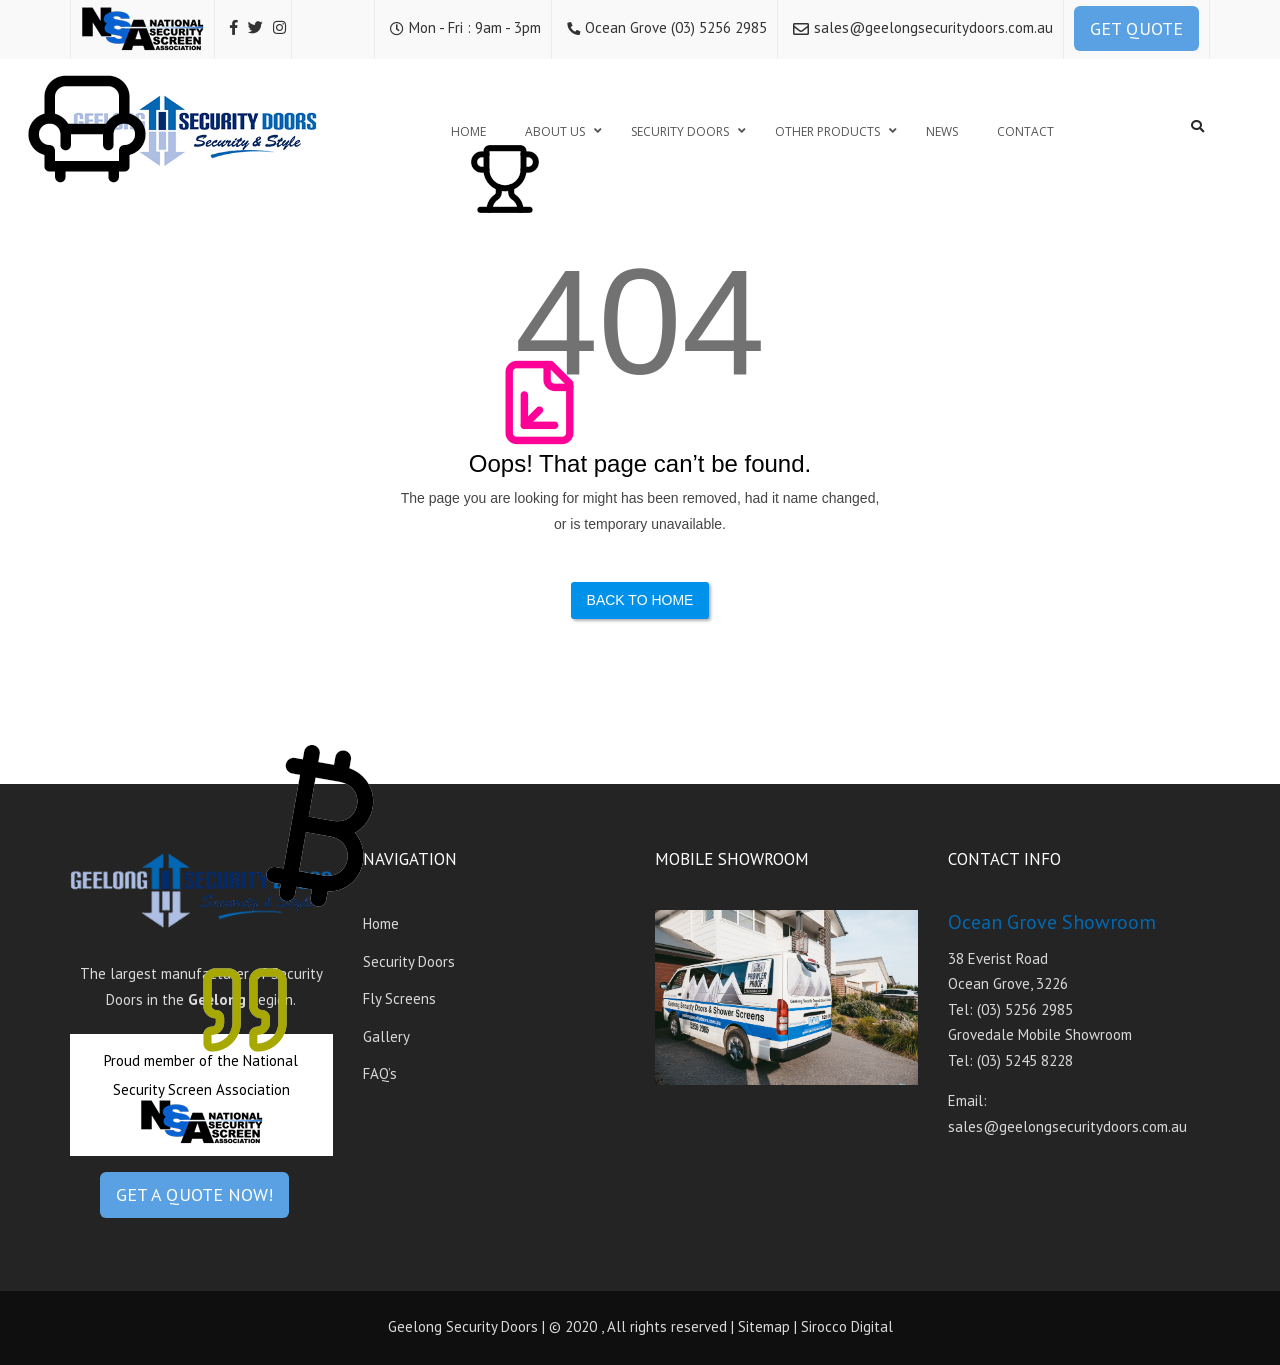 This screenshot has width=1280, height=1365. What do you see at coordinates (245, 1010) in the screenshot?
I see `insert a block quote` at bounding box center [245, 1010].